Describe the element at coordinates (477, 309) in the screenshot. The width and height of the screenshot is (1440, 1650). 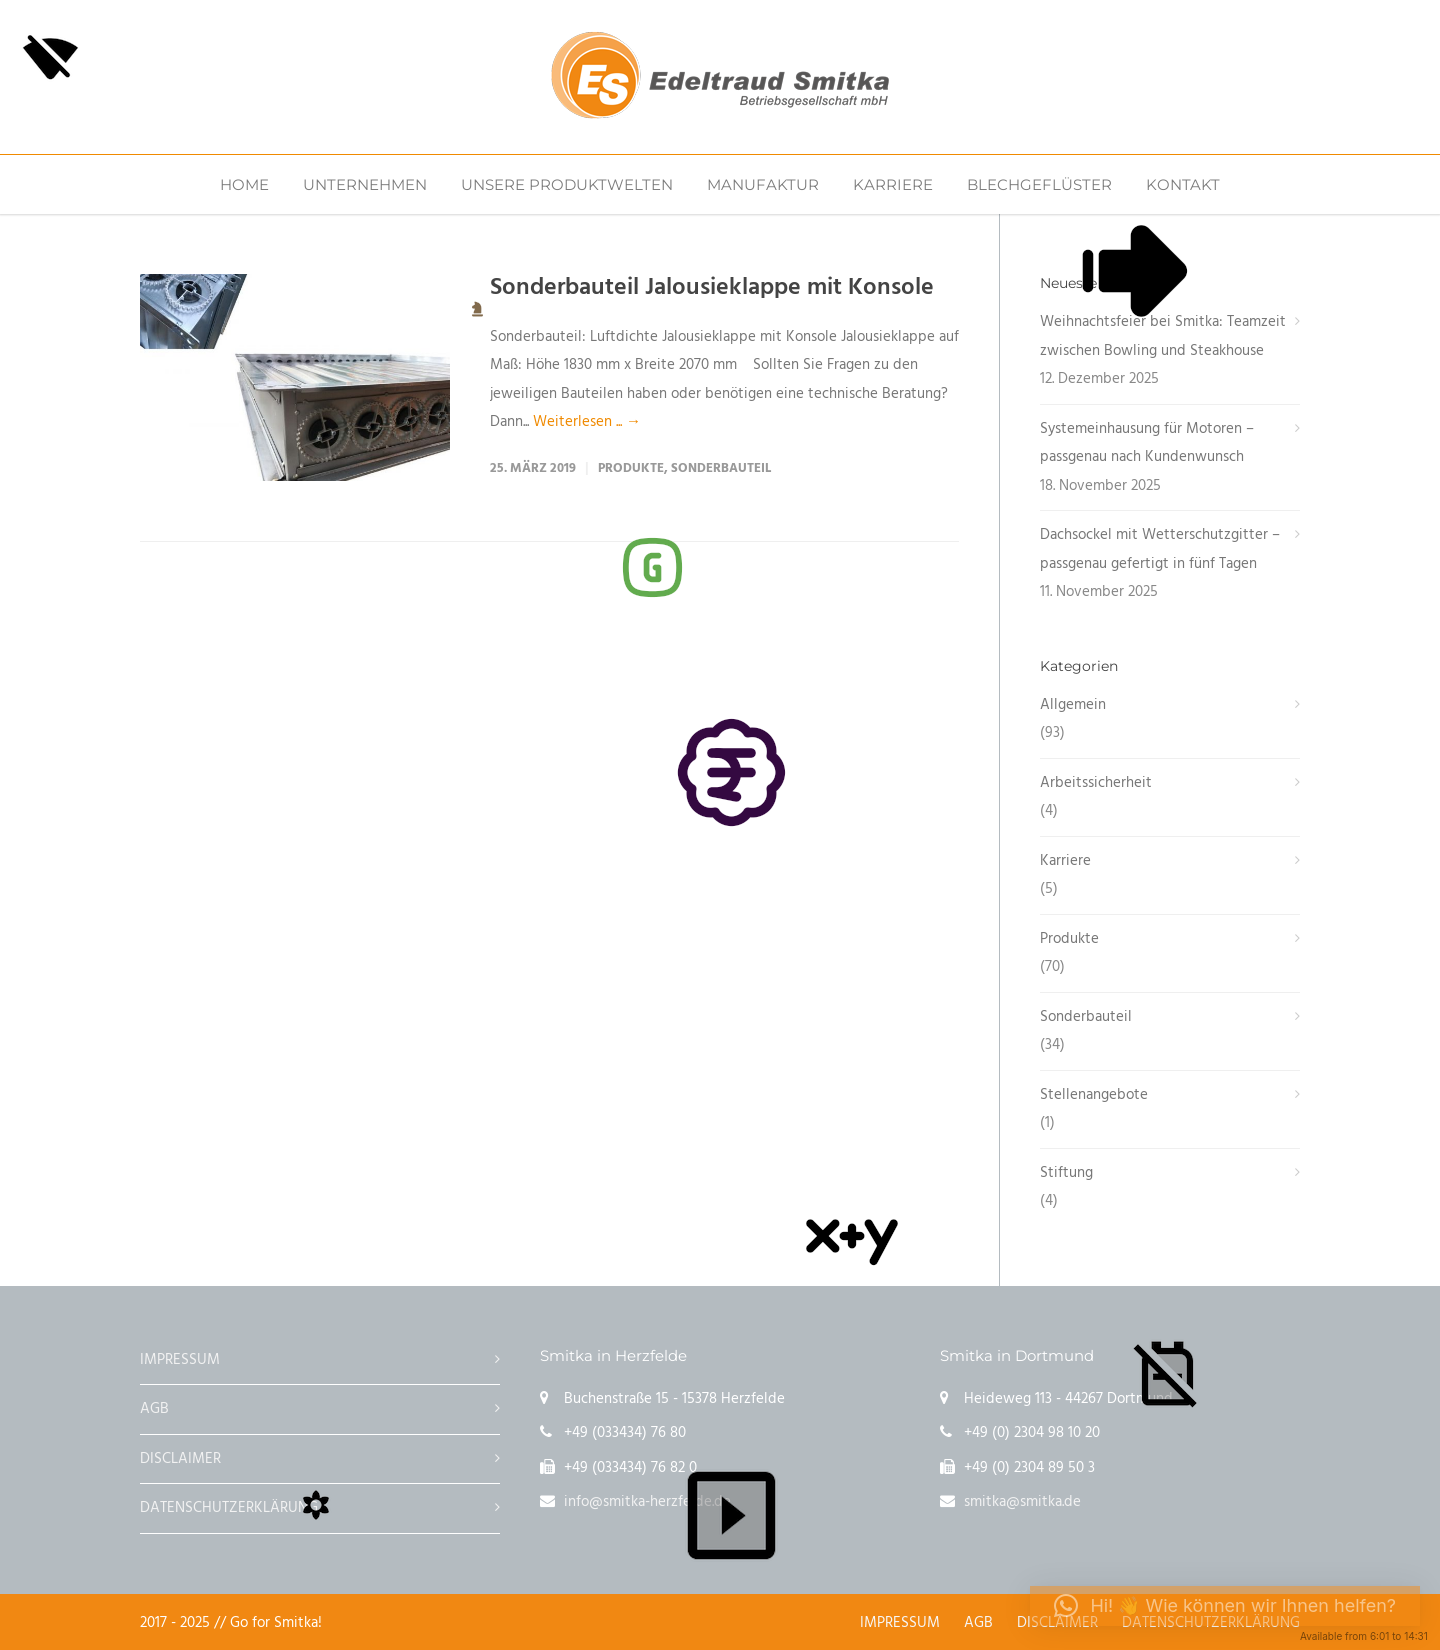
I see `play chess or open a chess game` at that location.